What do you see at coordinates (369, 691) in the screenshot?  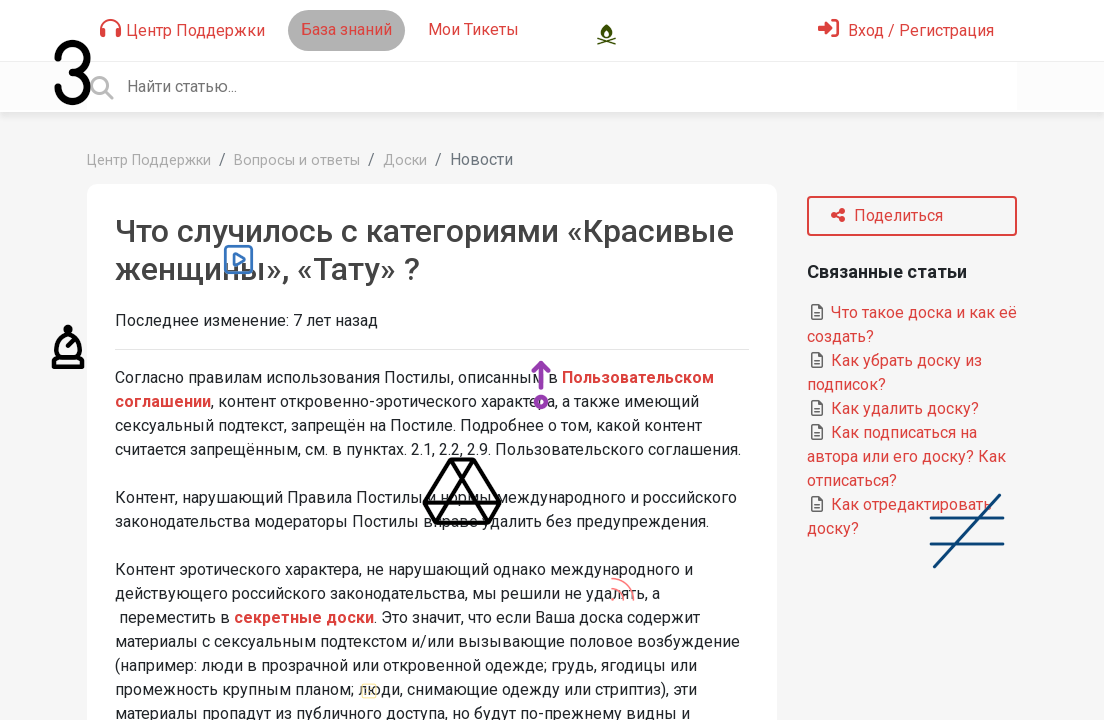 I see `dice showing a roll of five` at bounding box center [369, 691].